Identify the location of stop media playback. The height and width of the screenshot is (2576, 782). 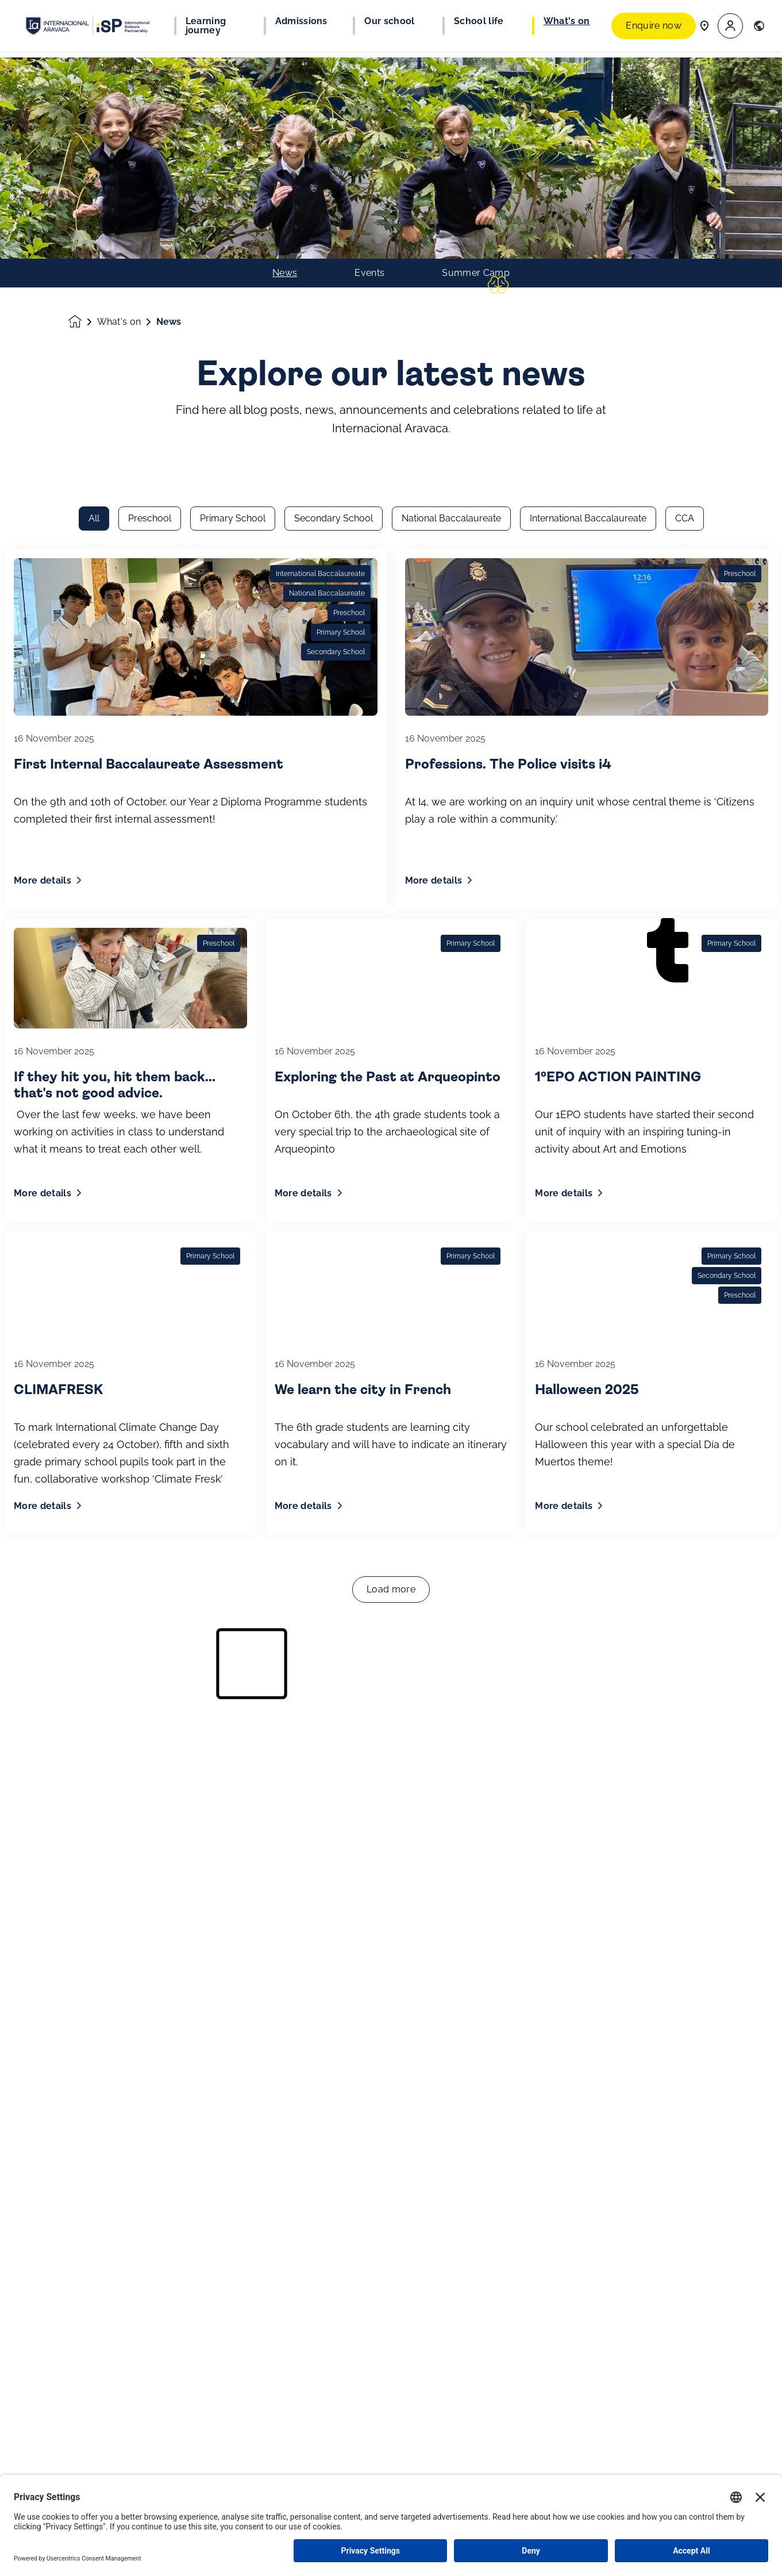
(252, 1664).